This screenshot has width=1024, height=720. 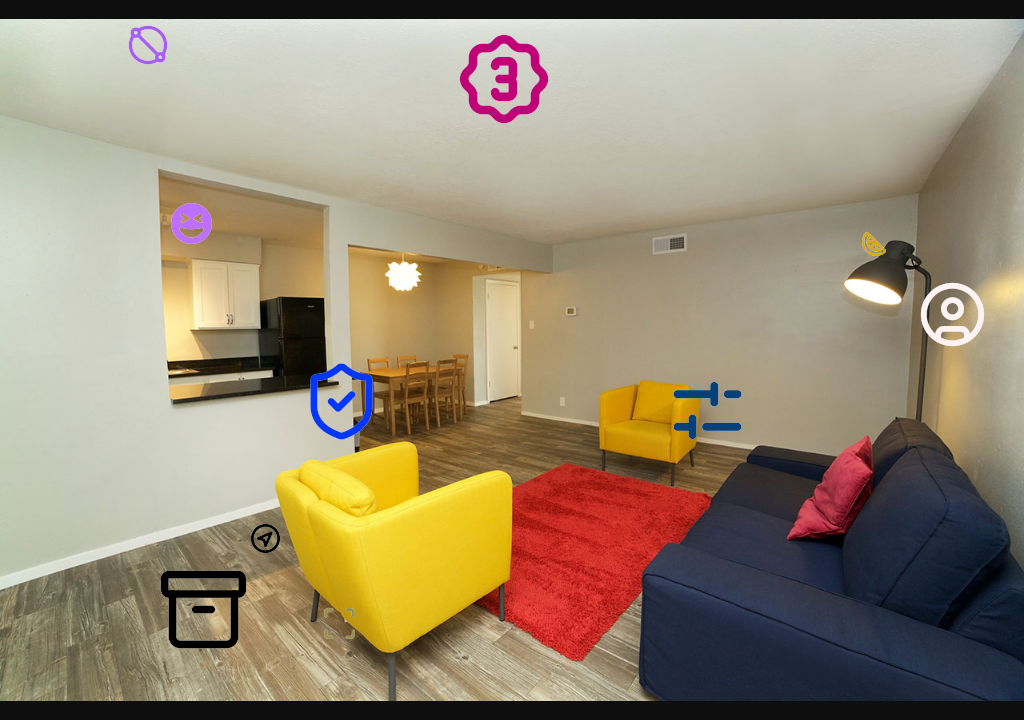 What do you see at coordinates (148, 45) in the screenshot?
I see `measure or display diameter of a circular object` at bounding box center [148, 45].